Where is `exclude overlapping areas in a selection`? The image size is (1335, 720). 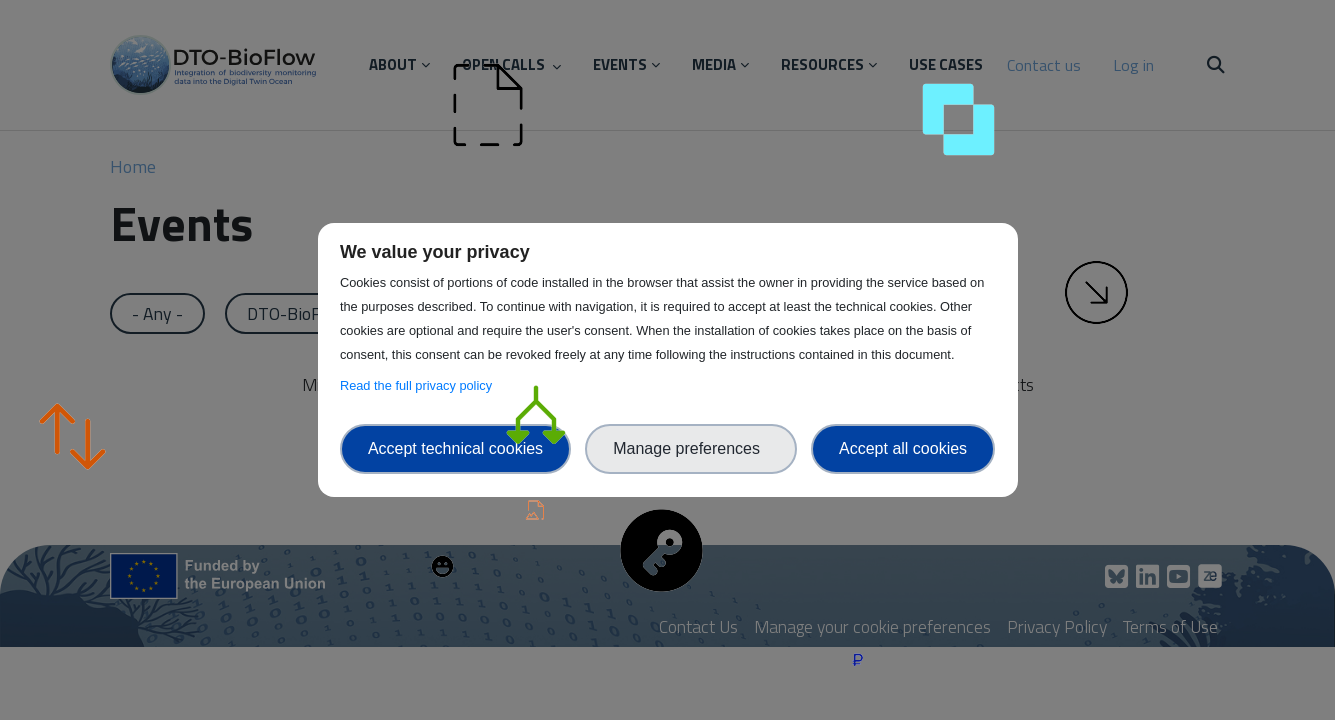 exclude overlapping areas in a selection is located at coordinates (958, 119).